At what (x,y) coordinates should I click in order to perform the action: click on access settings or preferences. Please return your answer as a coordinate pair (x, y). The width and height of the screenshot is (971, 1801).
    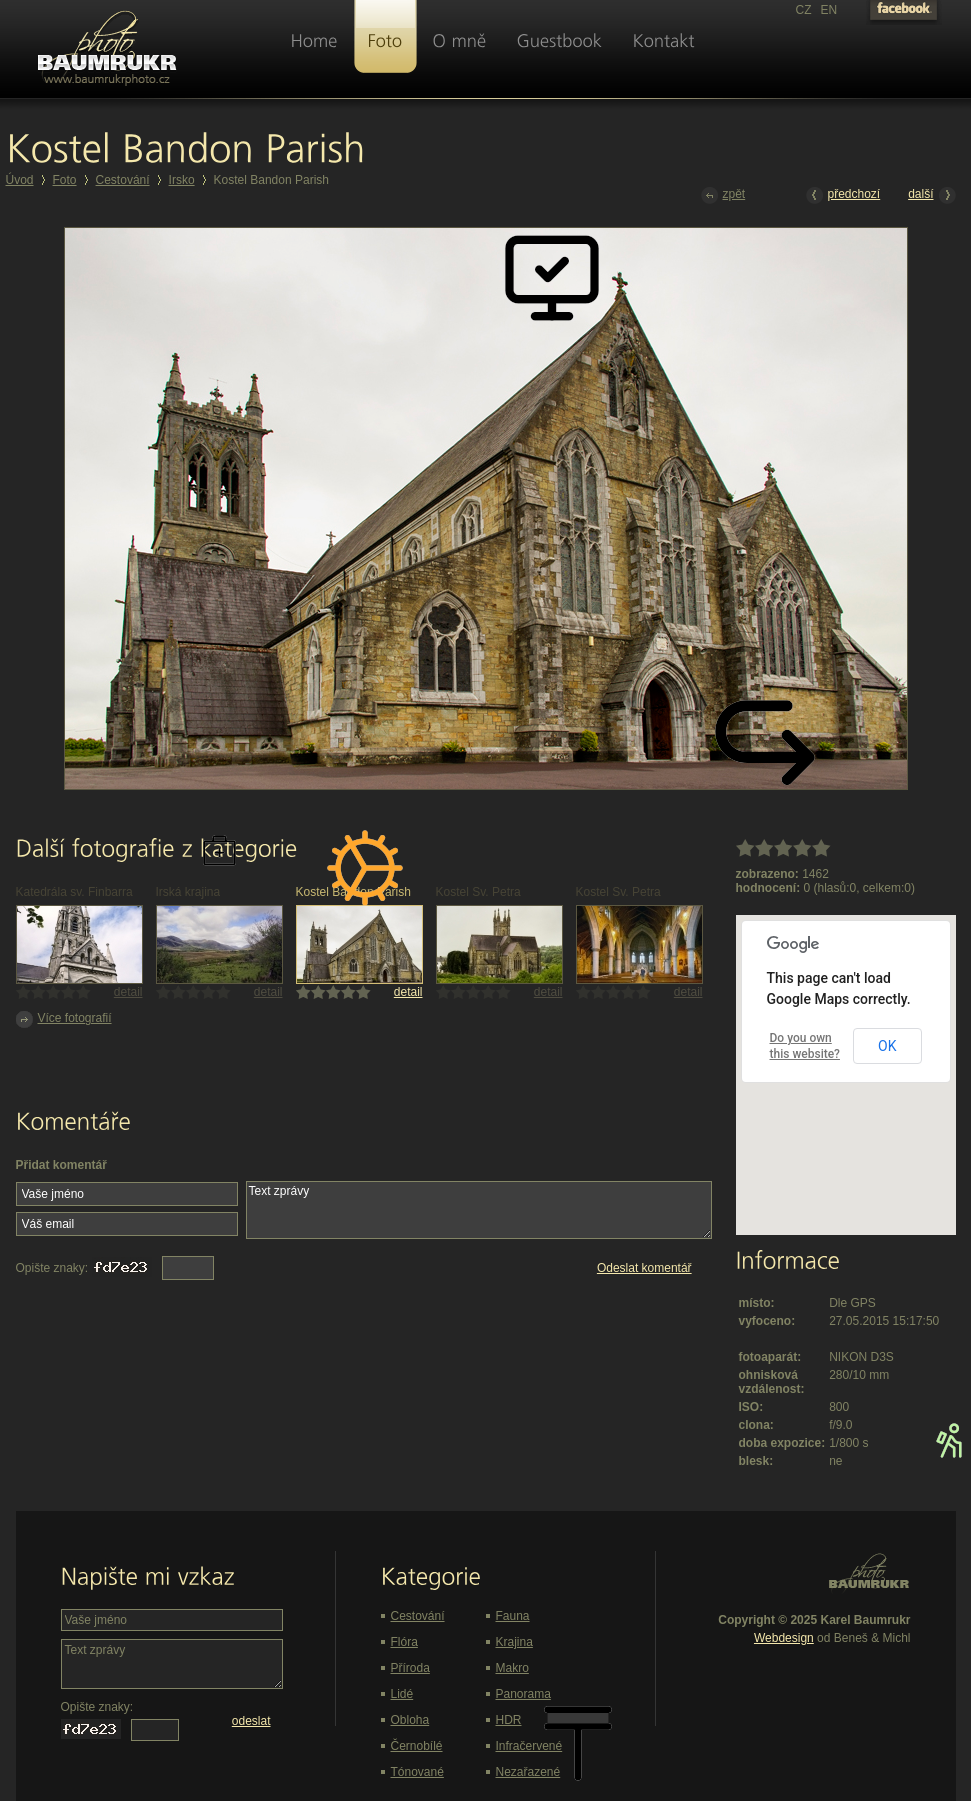
    Looking at the image, I should click on (365, 868).